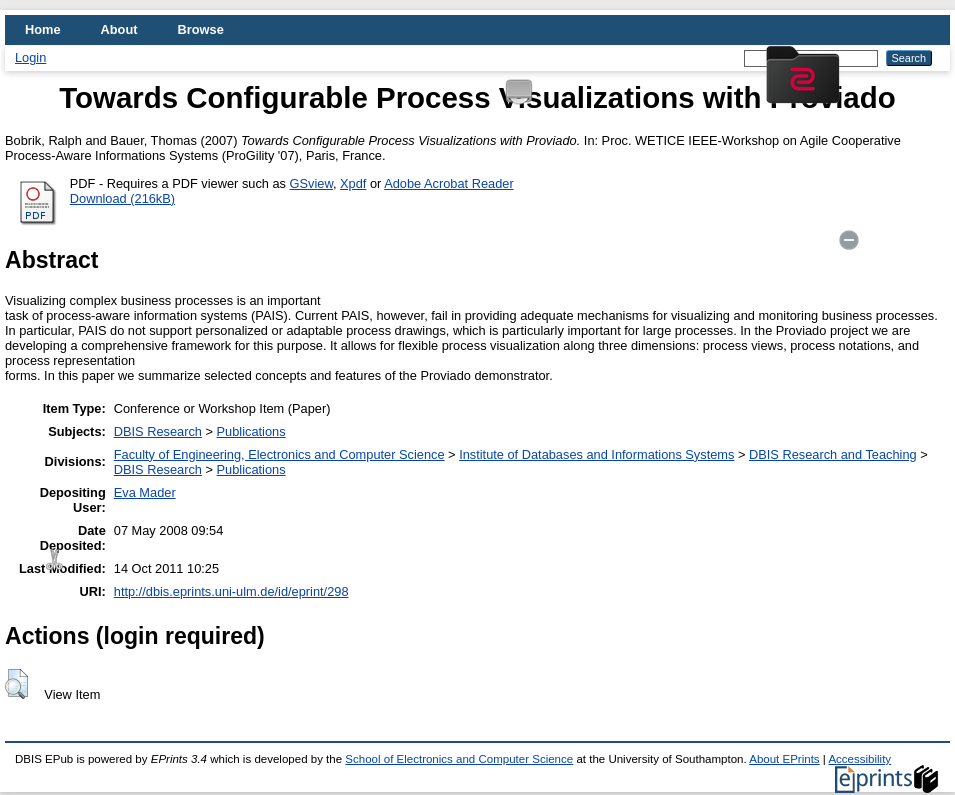  What do you see at coordinates (849, 240) in the screenshot?
I see `indicates file excluded from dropbox selective sync` at bounding box center [849, 240].